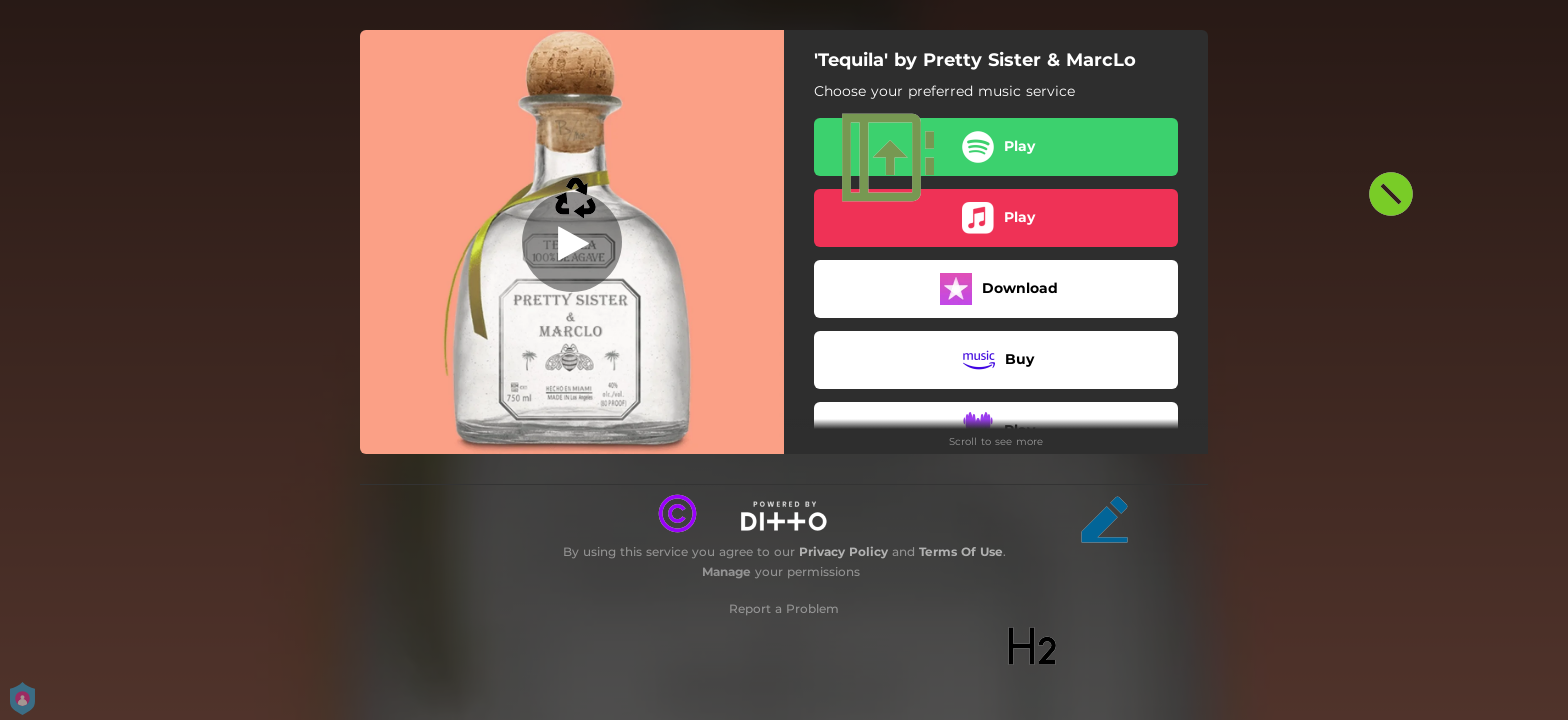  What do you see at coordinates (1391, 194) in the screenshot?
I see `indicates a forbidden or prohibited action` at bounding box center [1391, 194].